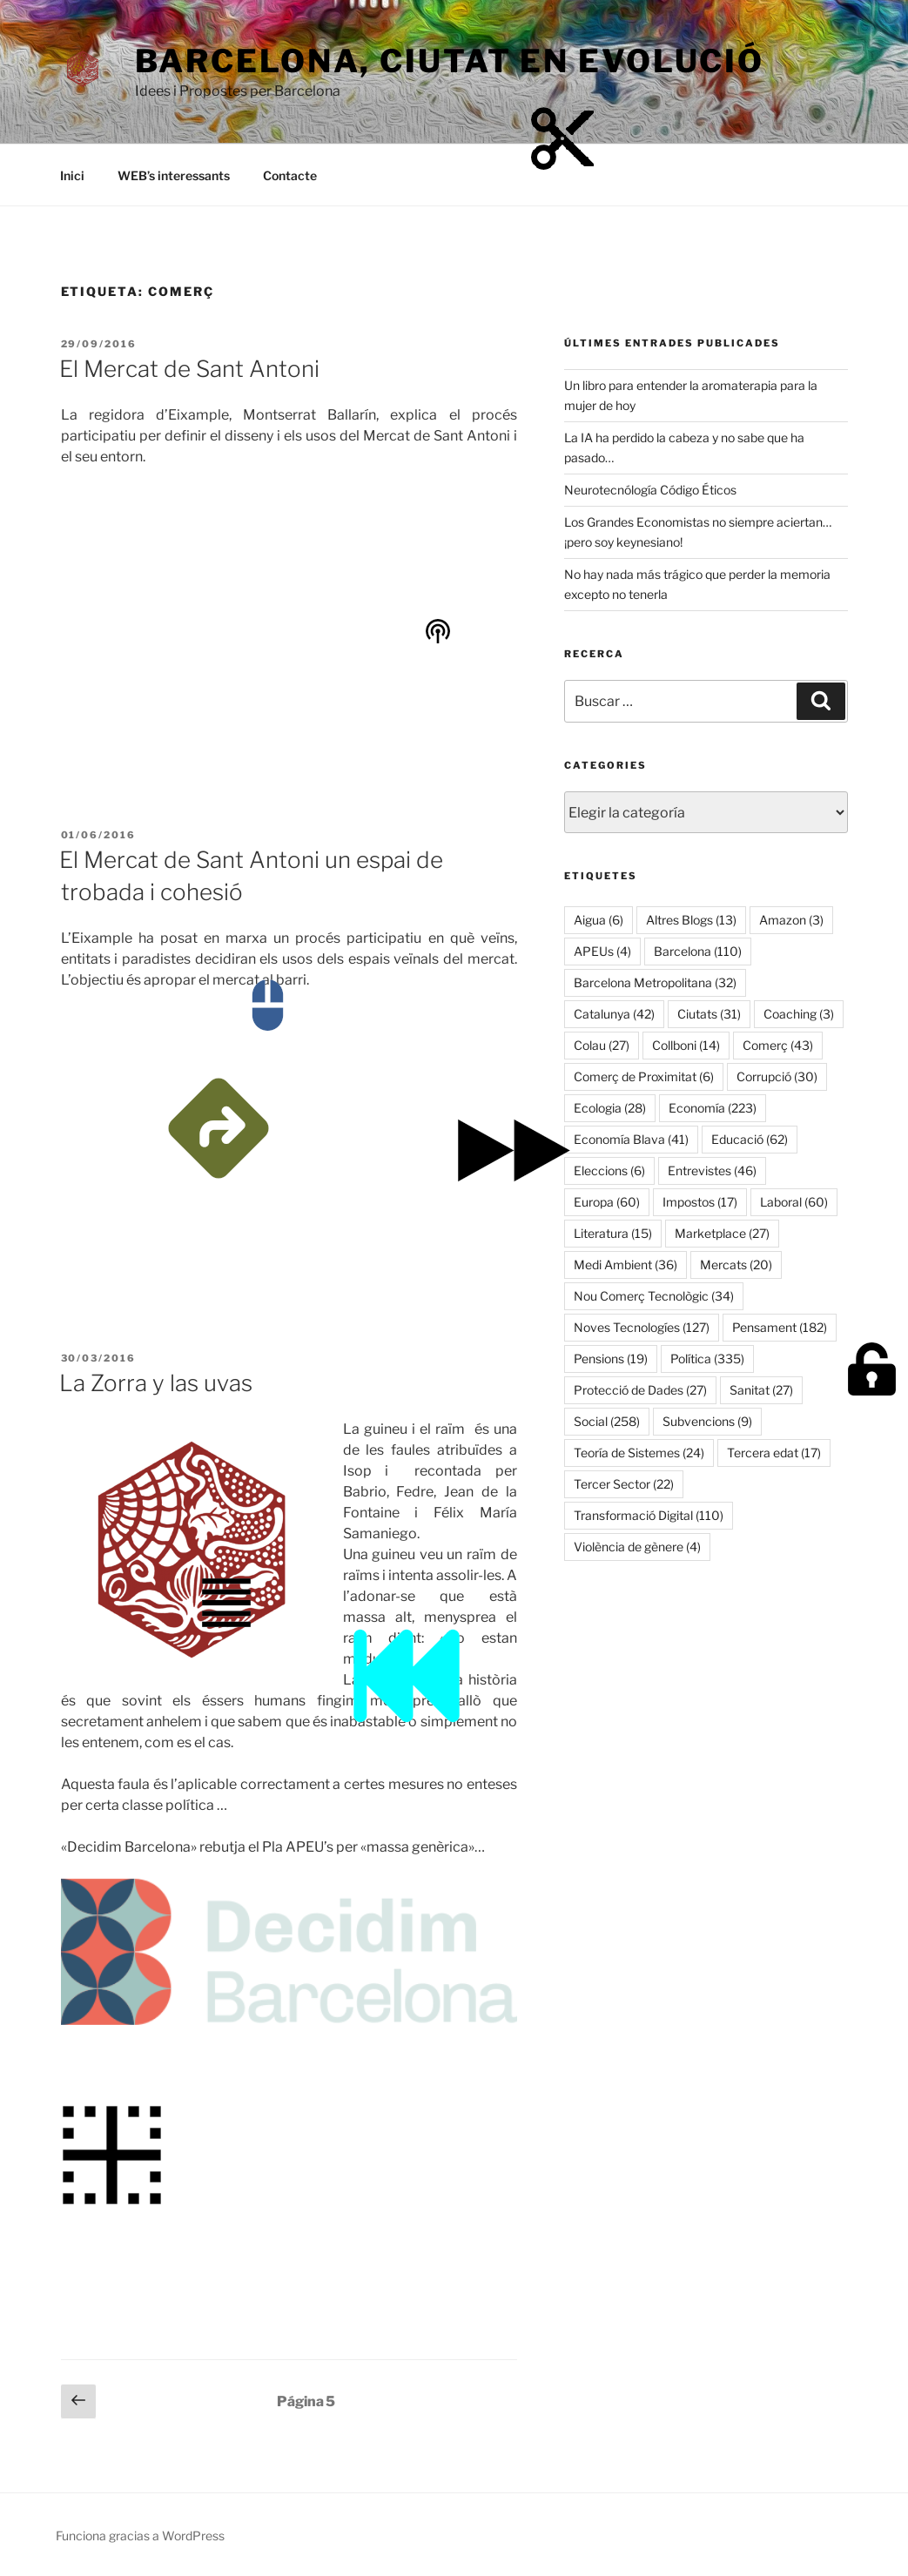 The height and width of the screenshot is (2576, 908). Describe the element at coordinates (562, 138) in the screenshot. I see `cut selected content to clipboard` at that location.